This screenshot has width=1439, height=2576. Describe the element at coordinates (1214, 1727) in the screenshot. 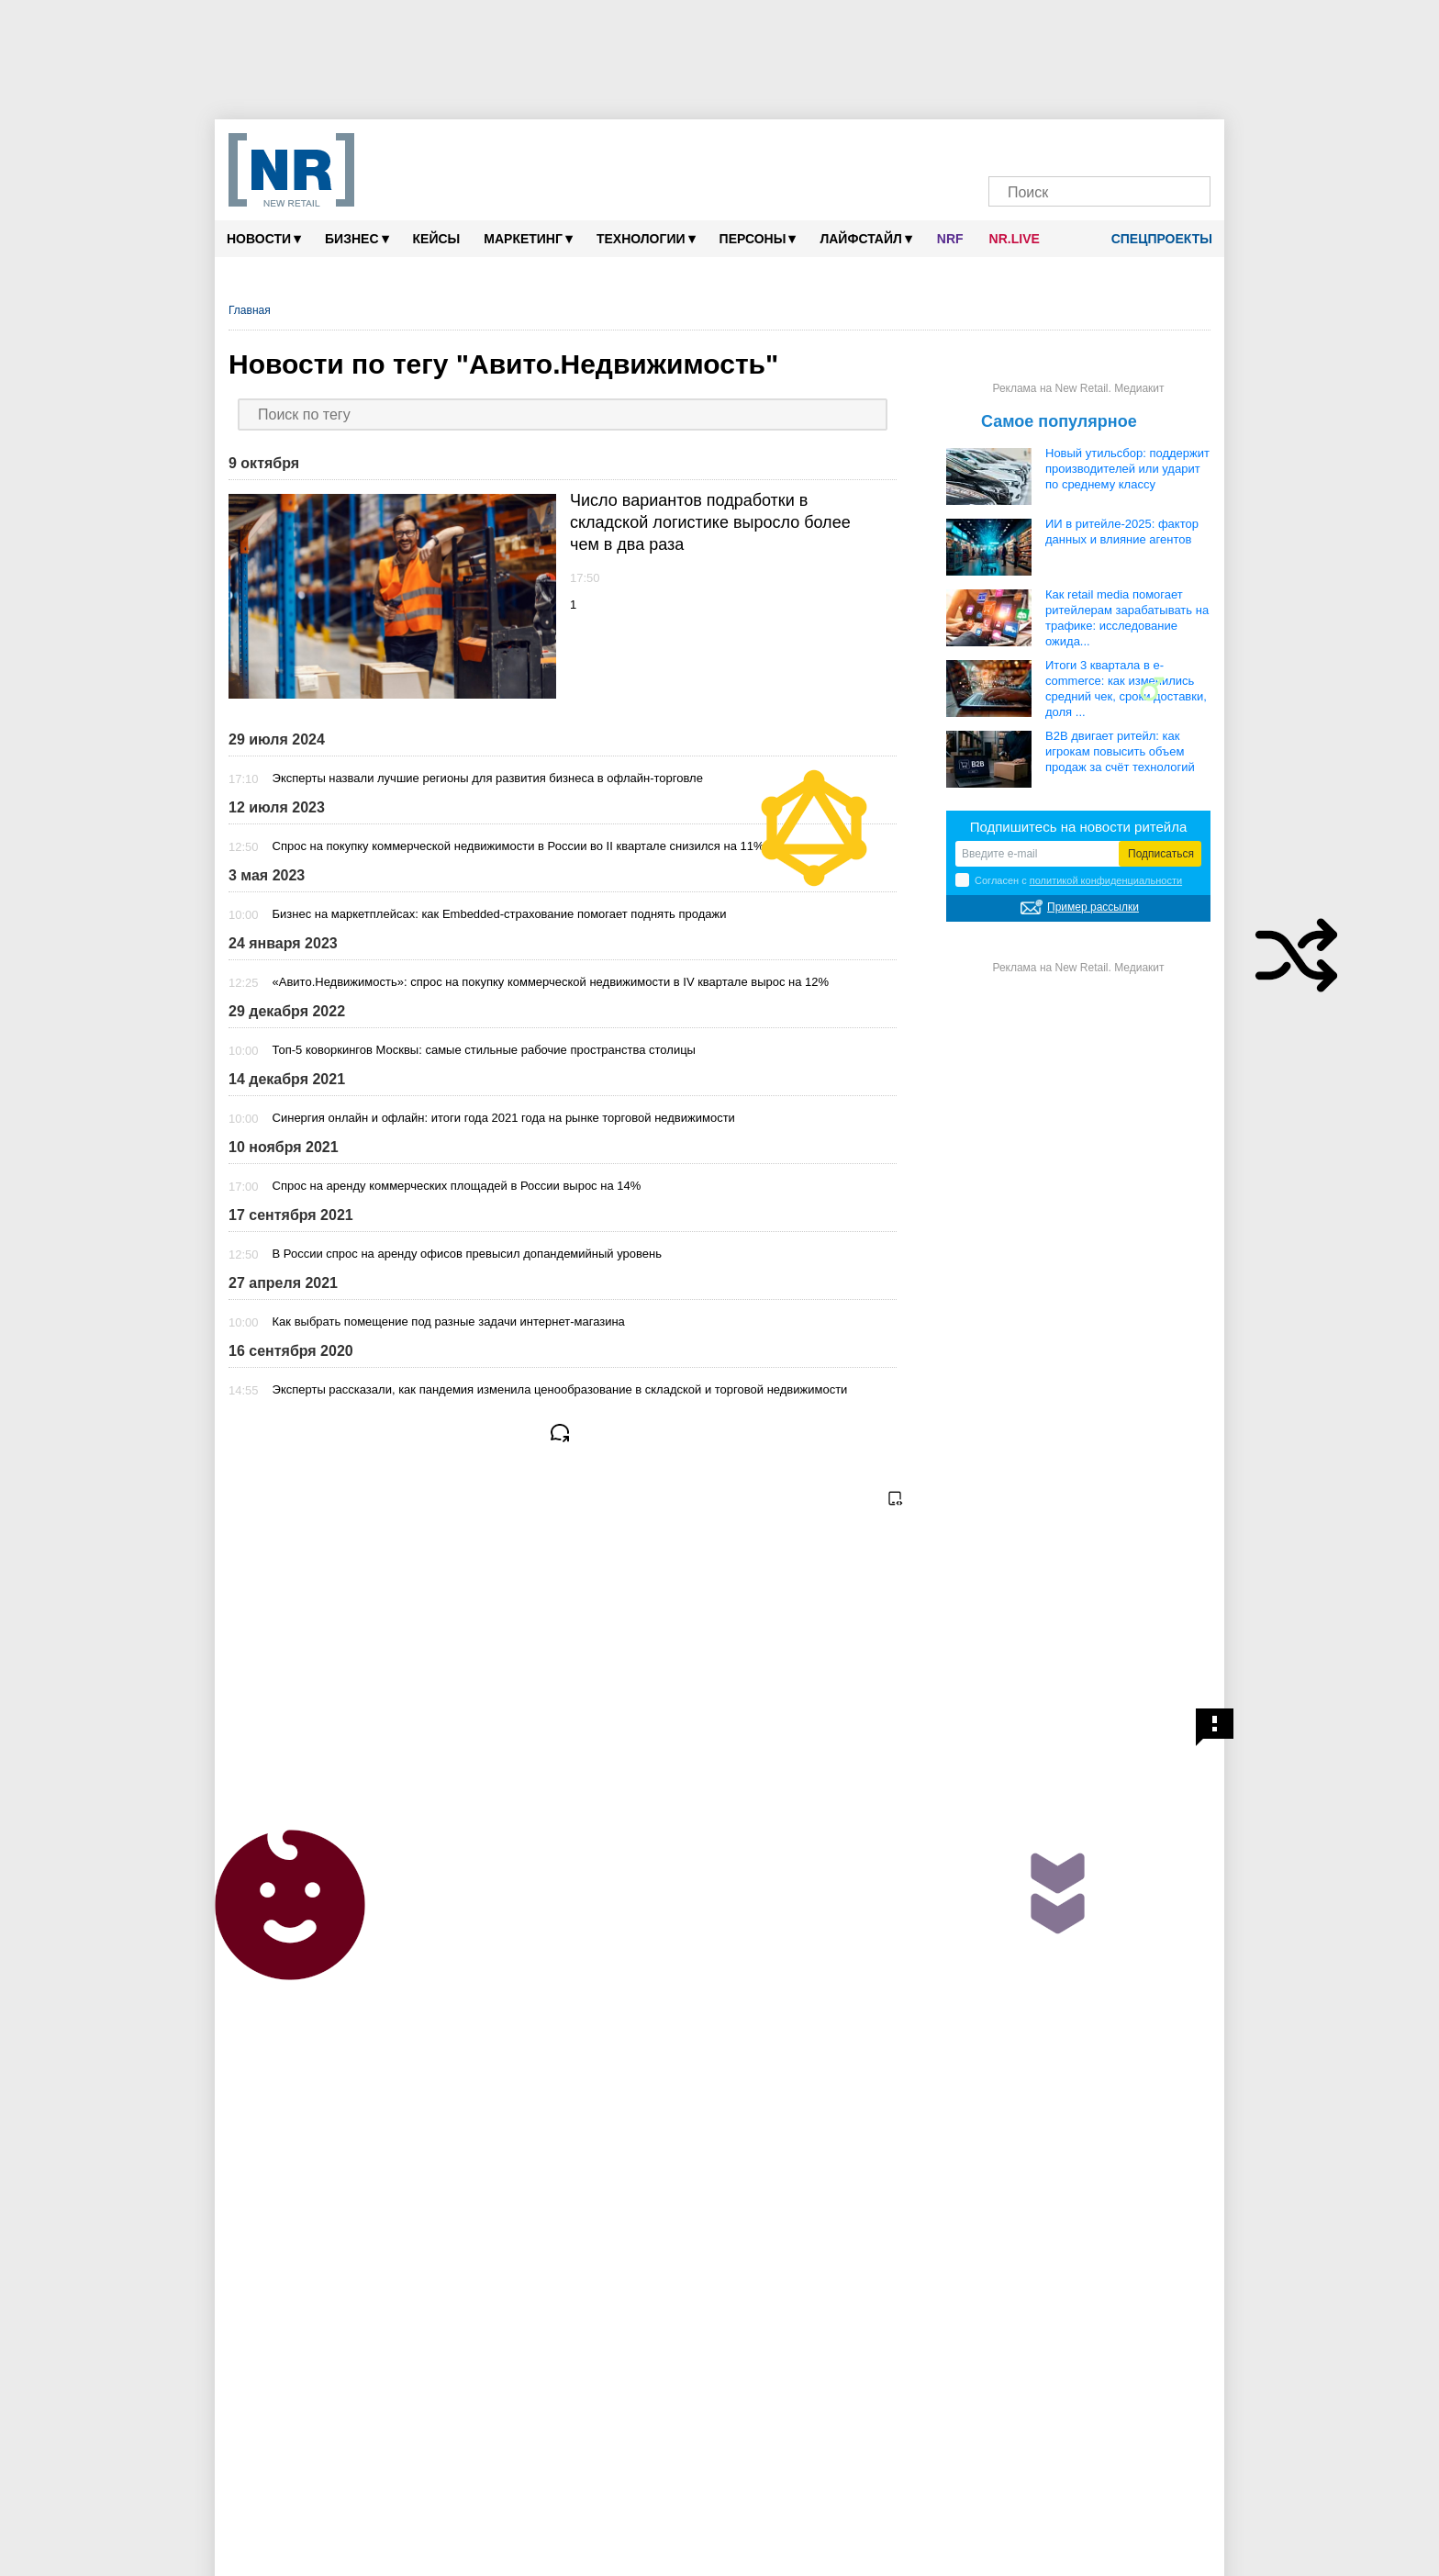

I see `submit feedback or report an issue` at that location.